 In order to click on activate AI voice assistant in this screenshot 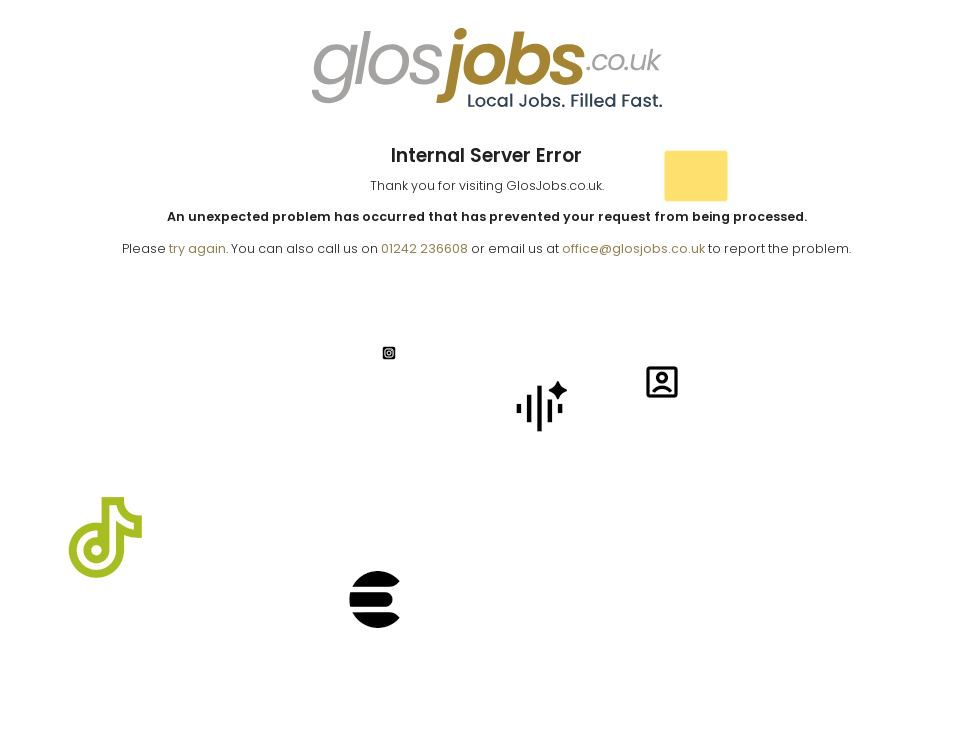, I will do `click(539, 408)`.